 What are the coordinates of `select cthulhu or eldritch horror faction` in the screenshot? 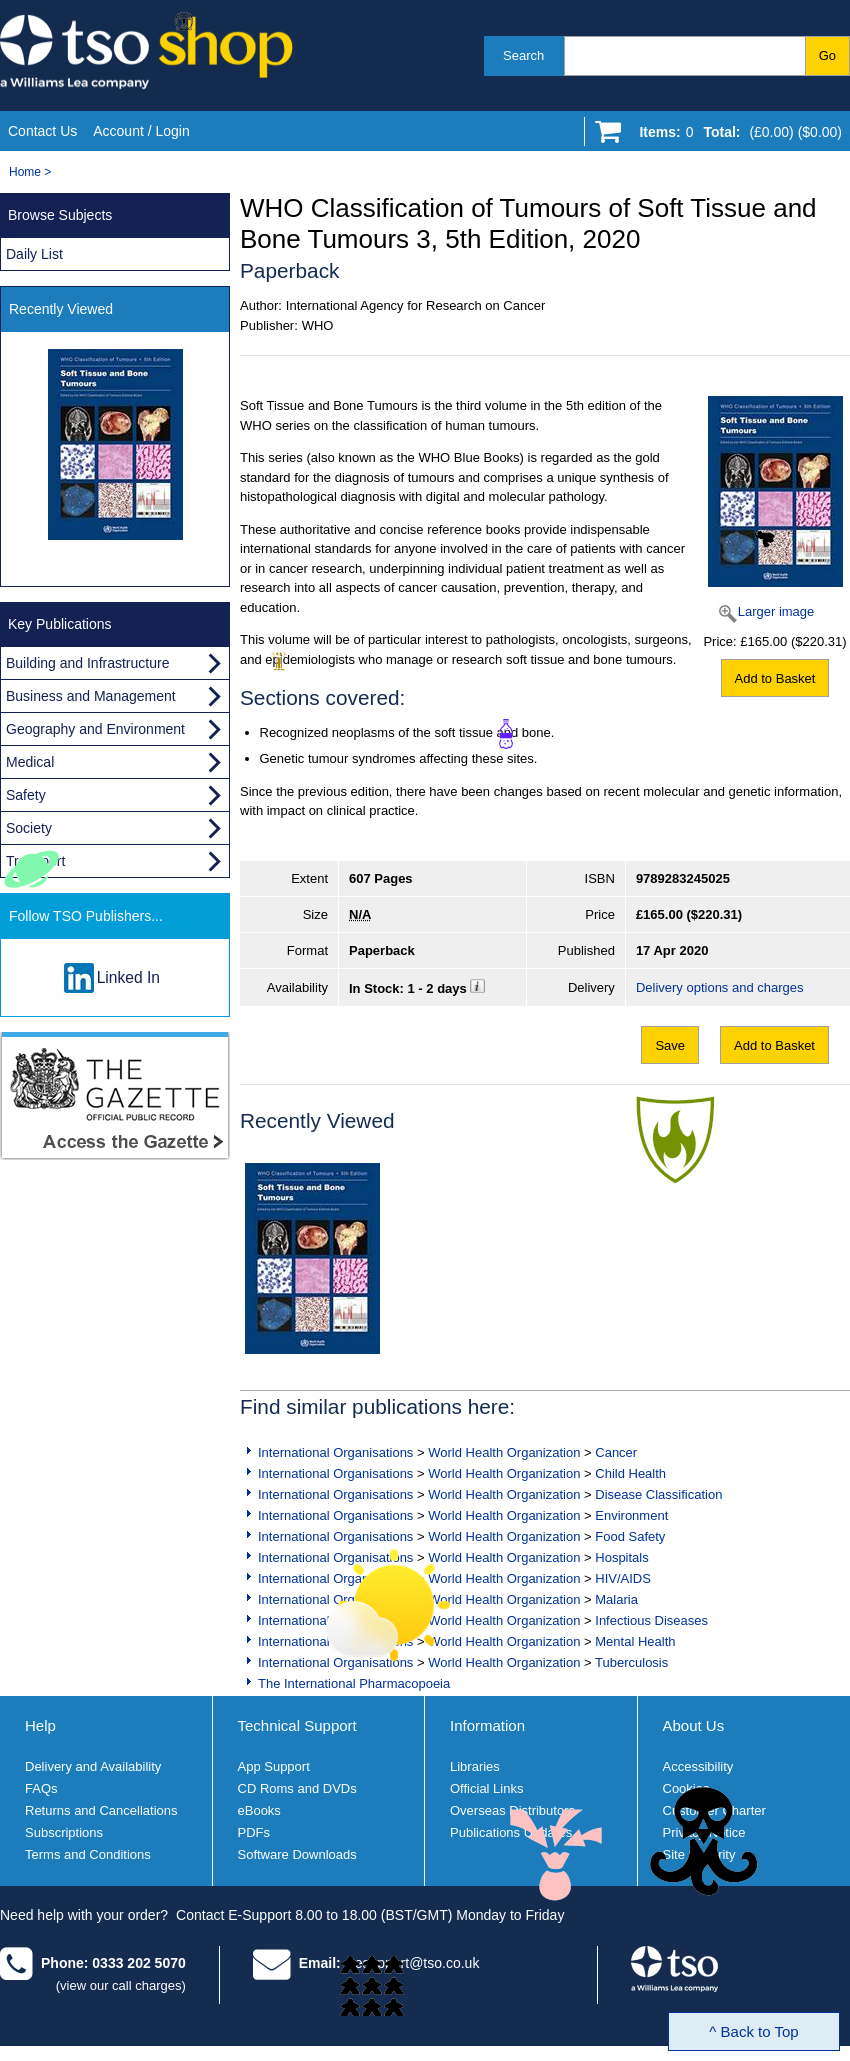 It's located at (703, 1841).